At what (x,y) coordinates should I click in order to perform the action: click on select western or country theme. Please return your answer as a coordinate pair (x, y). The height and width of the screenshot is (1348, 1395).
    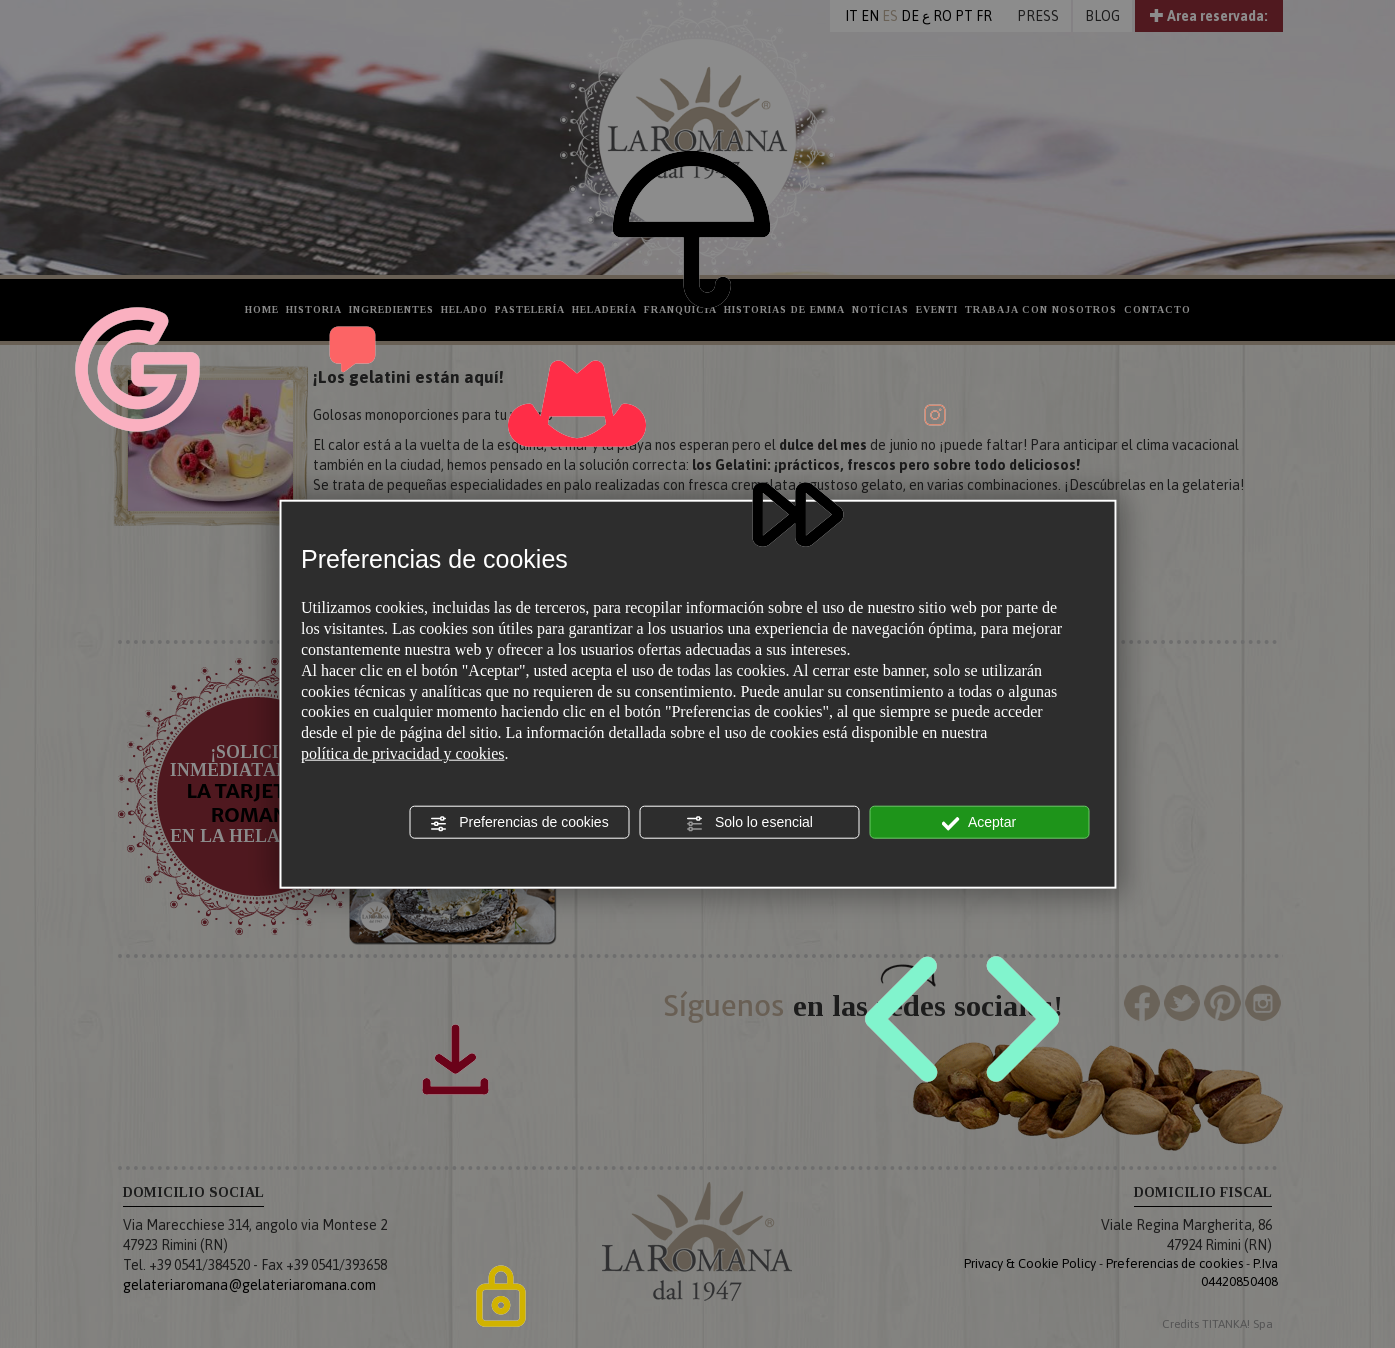
    Looking at the image, I should click on (577, 408).